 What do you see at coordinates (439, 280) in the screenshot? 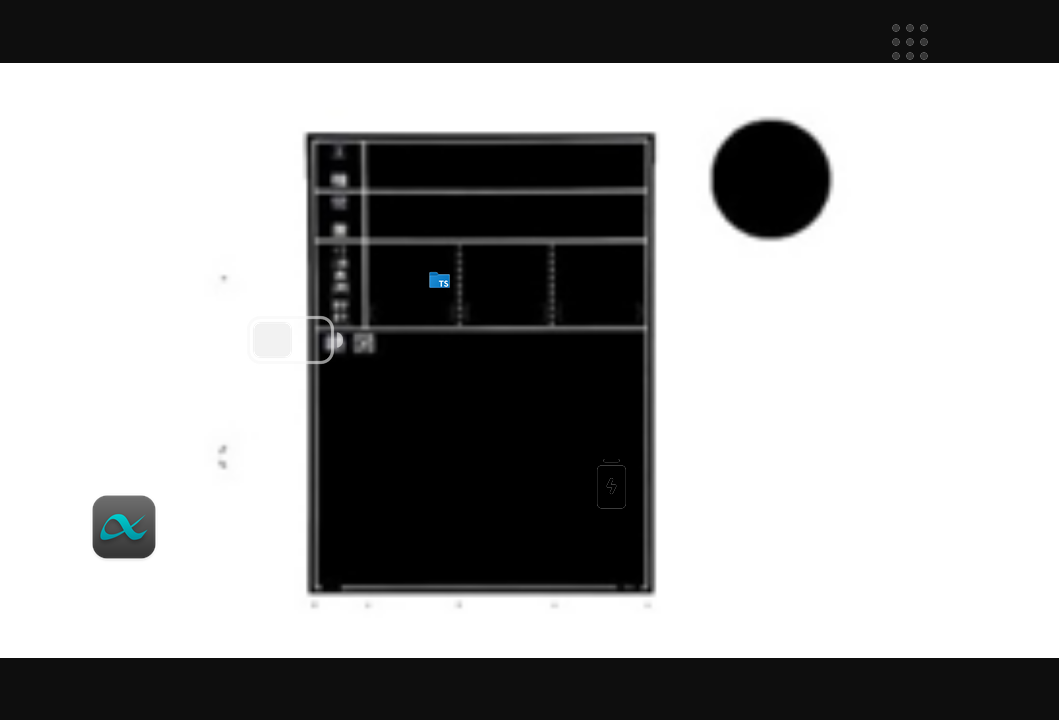
I see `typescript project folder` at bounding box center [439, 280].